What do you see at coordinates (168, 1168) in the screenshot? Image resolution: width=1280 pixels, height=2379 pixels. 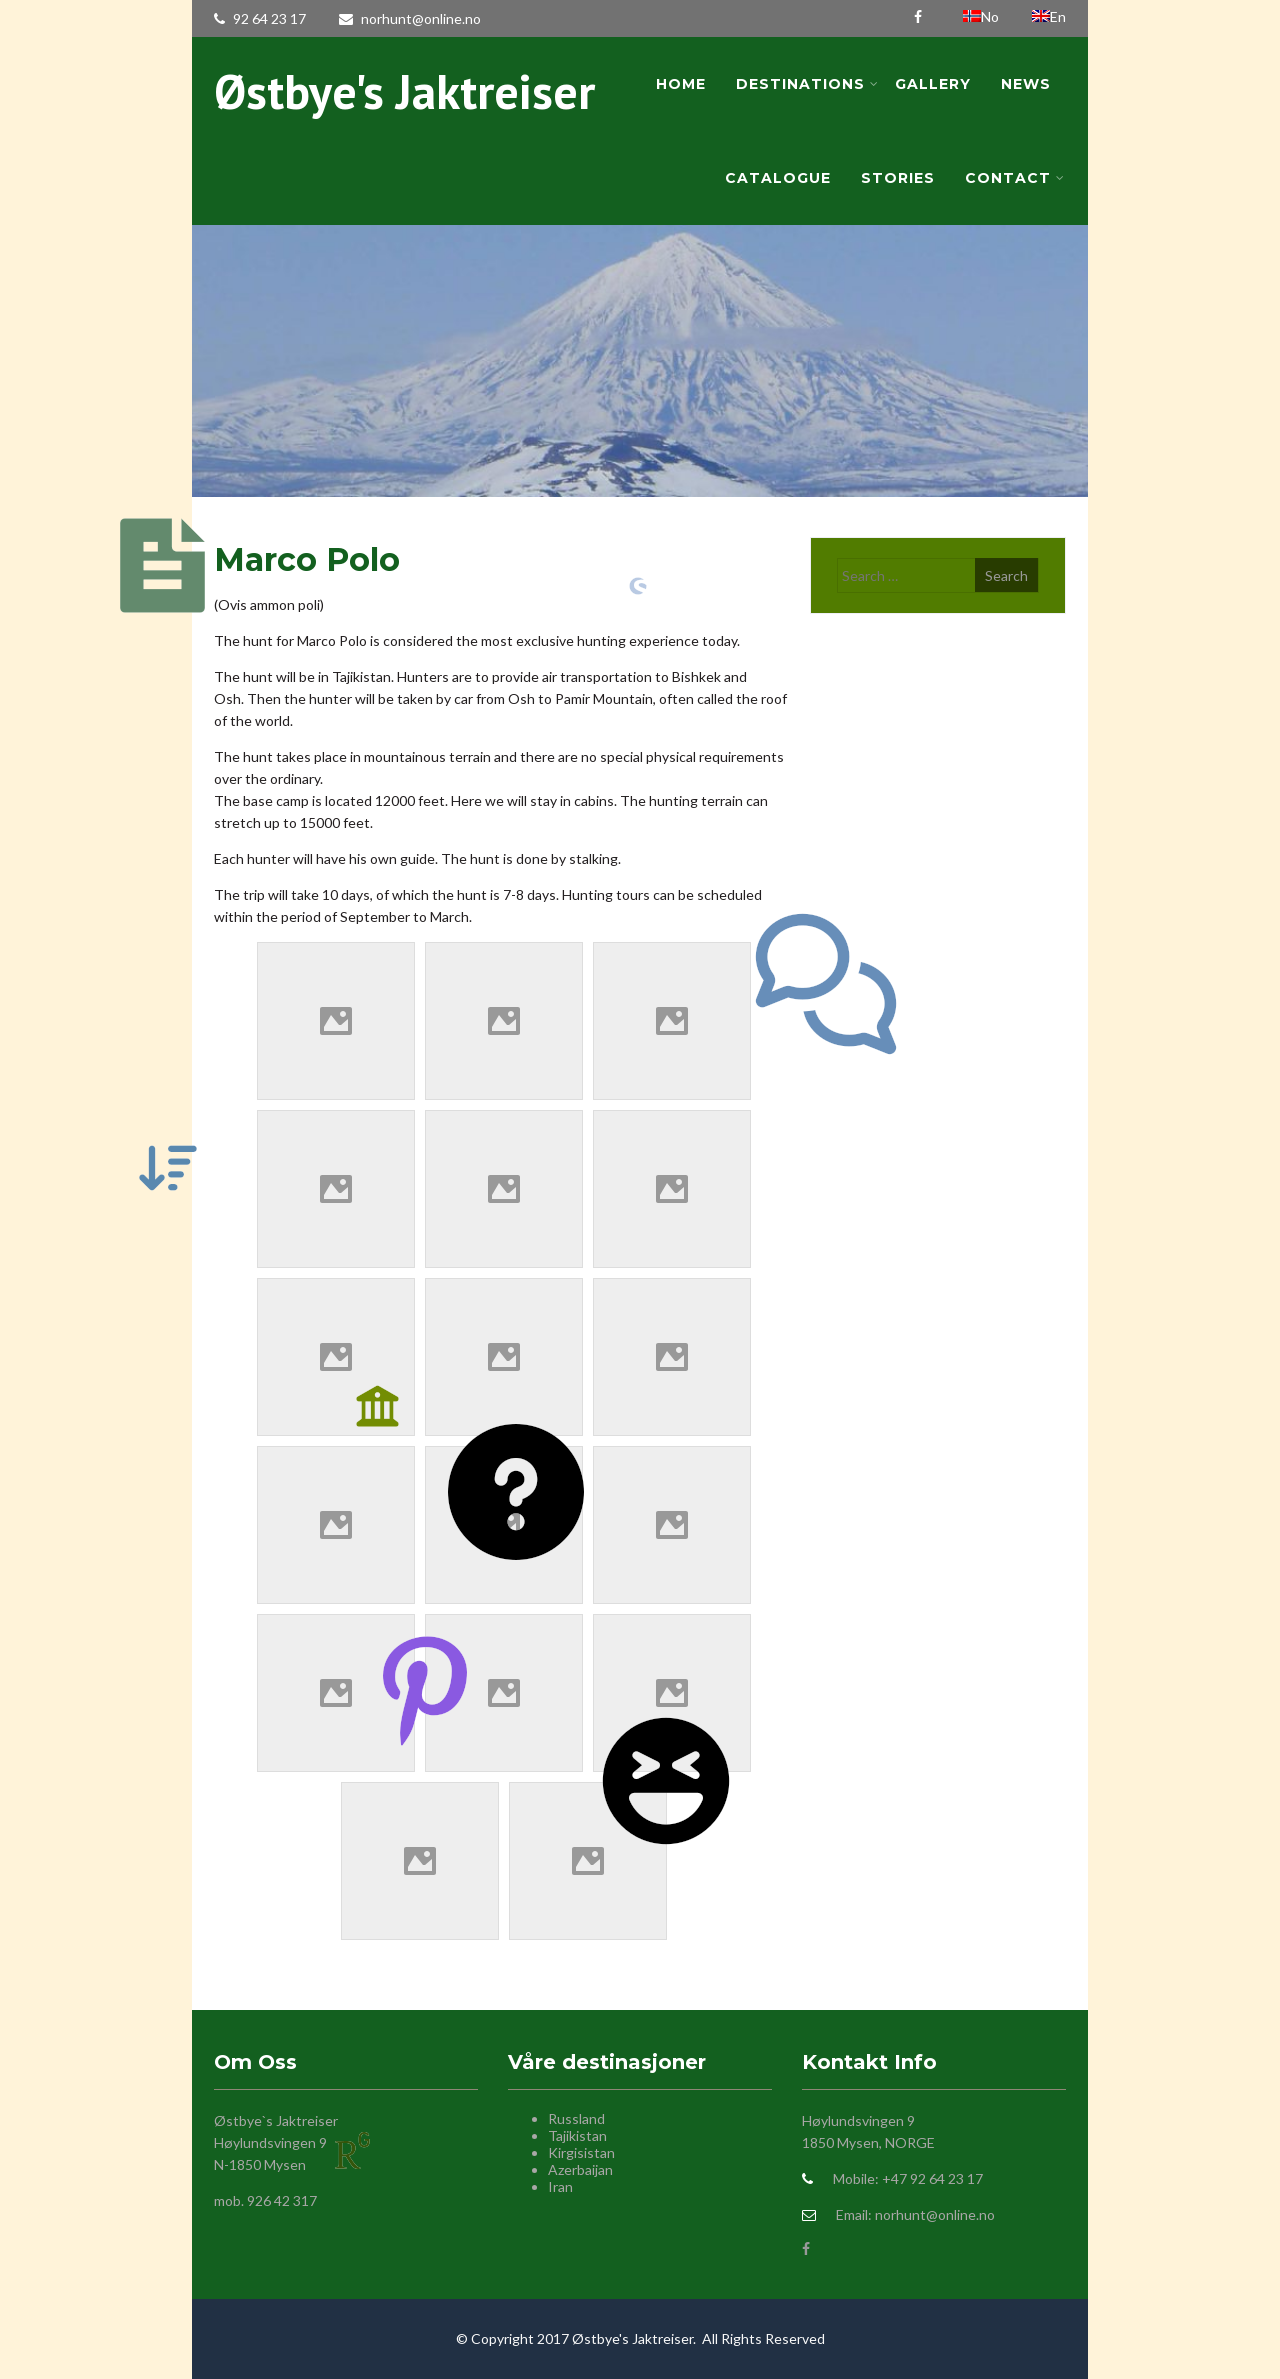 I see `sort items in ascending order` at bounding box center [168, 1168].